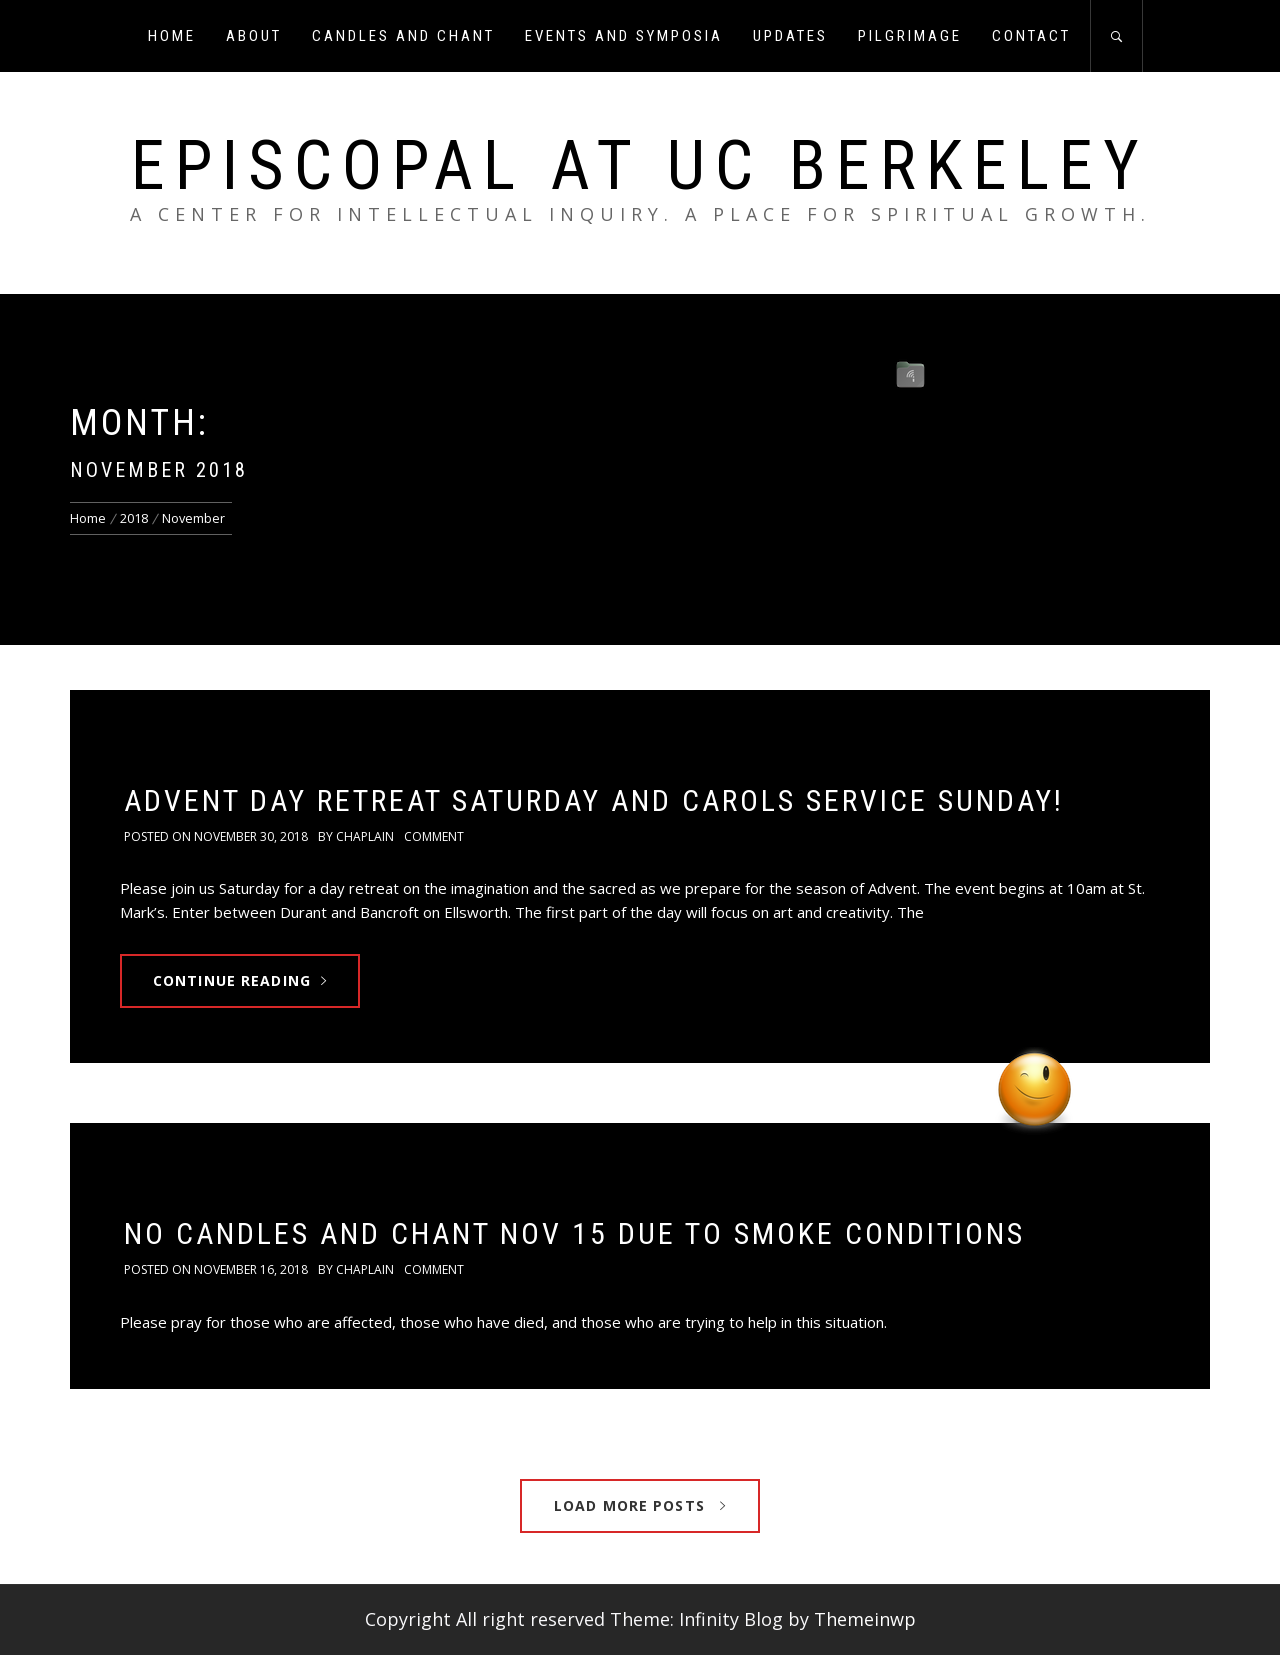  Describe the element at coordinates (910, 374) in the screenshot. I see `open insync cloud sync folder` at that location.